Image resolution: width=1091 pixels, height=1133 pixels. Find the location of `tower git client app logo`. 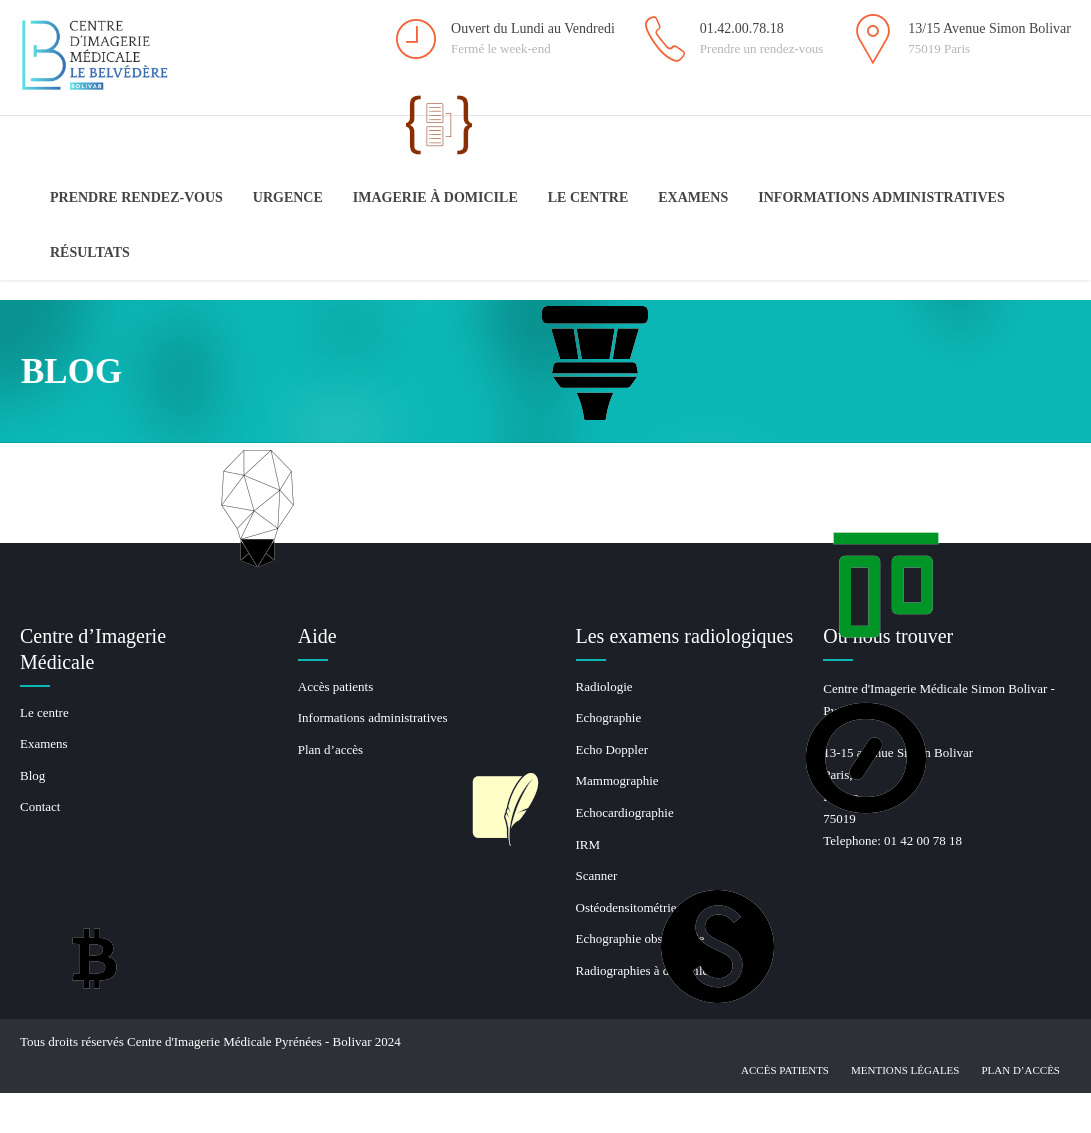

tower git client app logo is located at coordinates (595, 363).